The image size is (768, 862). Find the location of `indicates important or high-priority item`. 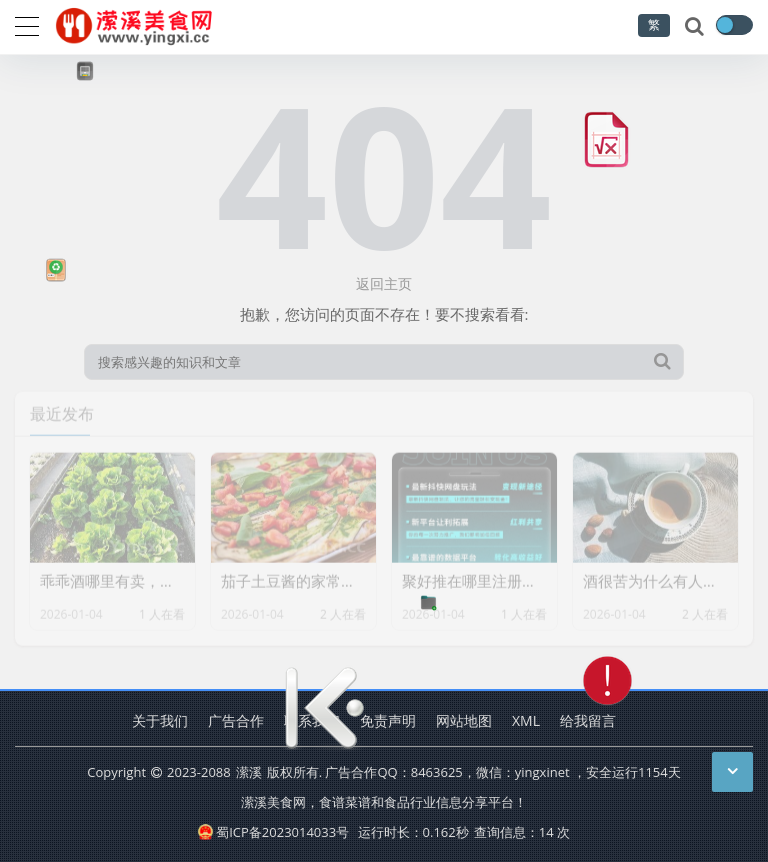

indicates important or high-priority item is located at coordinates (607, 680).